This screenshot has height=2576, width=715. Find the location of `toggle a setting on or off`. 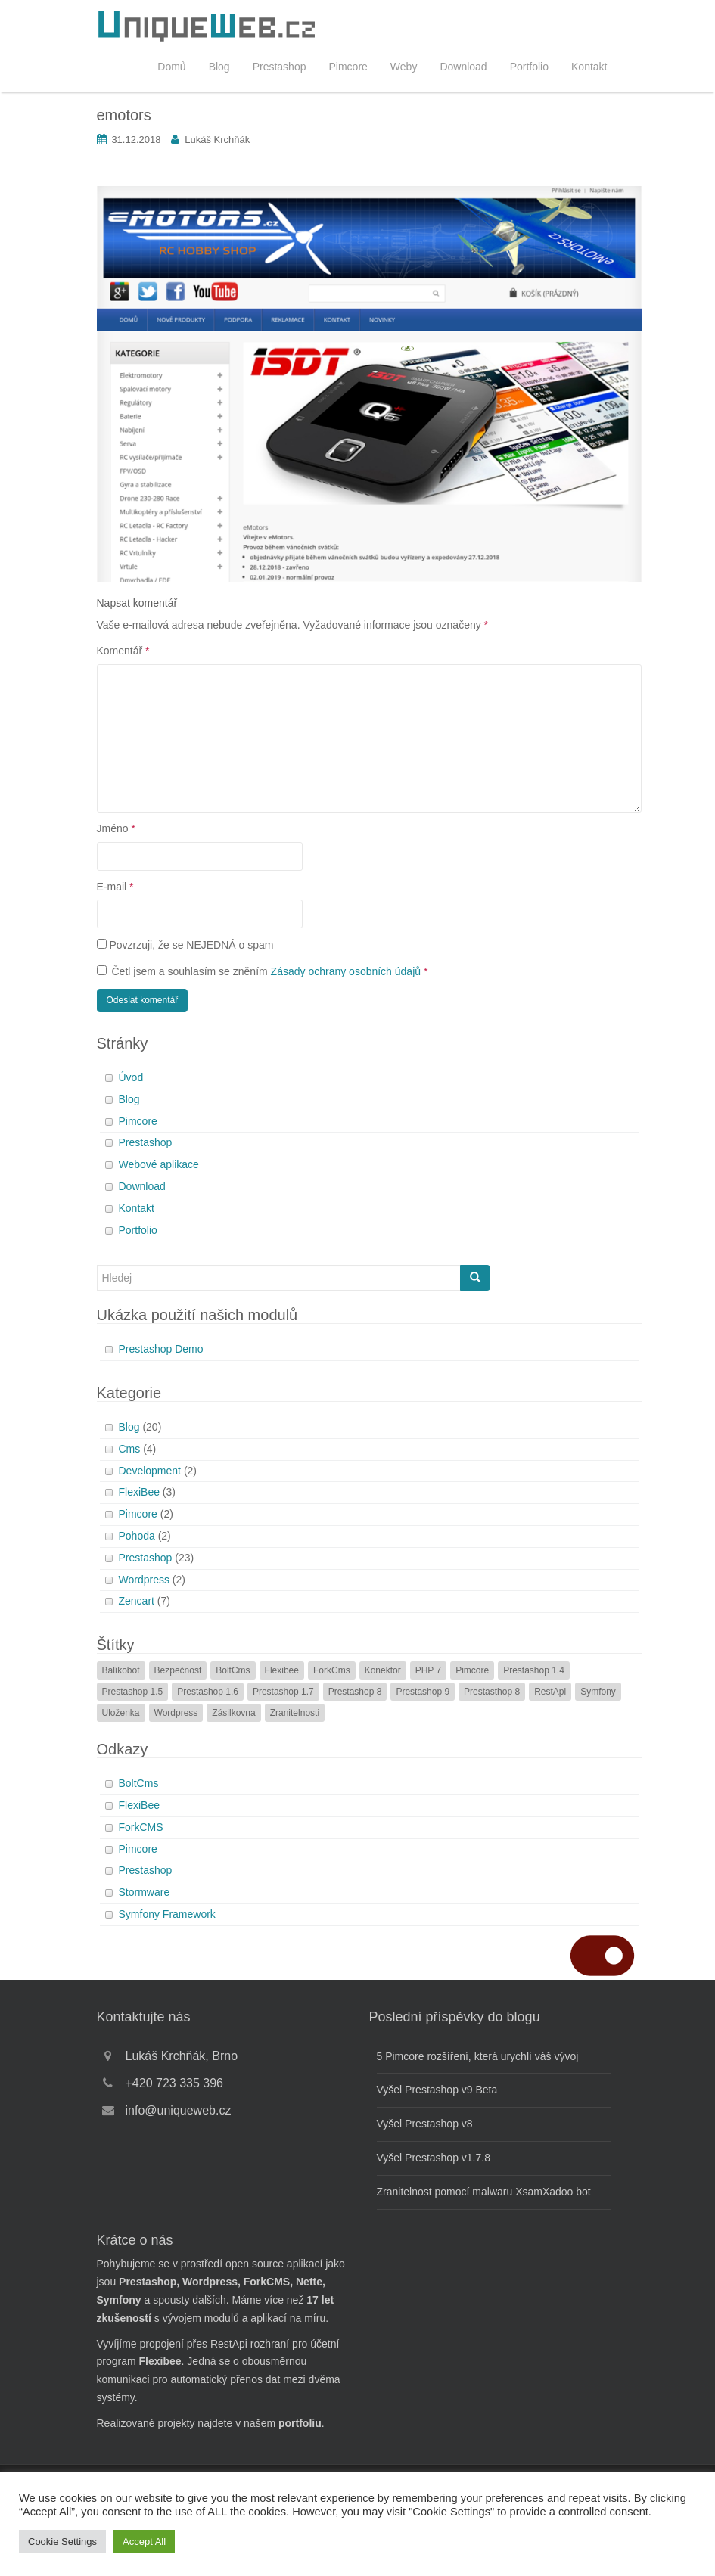

toggle a setting on or off is located at coordinates (602, 1956).